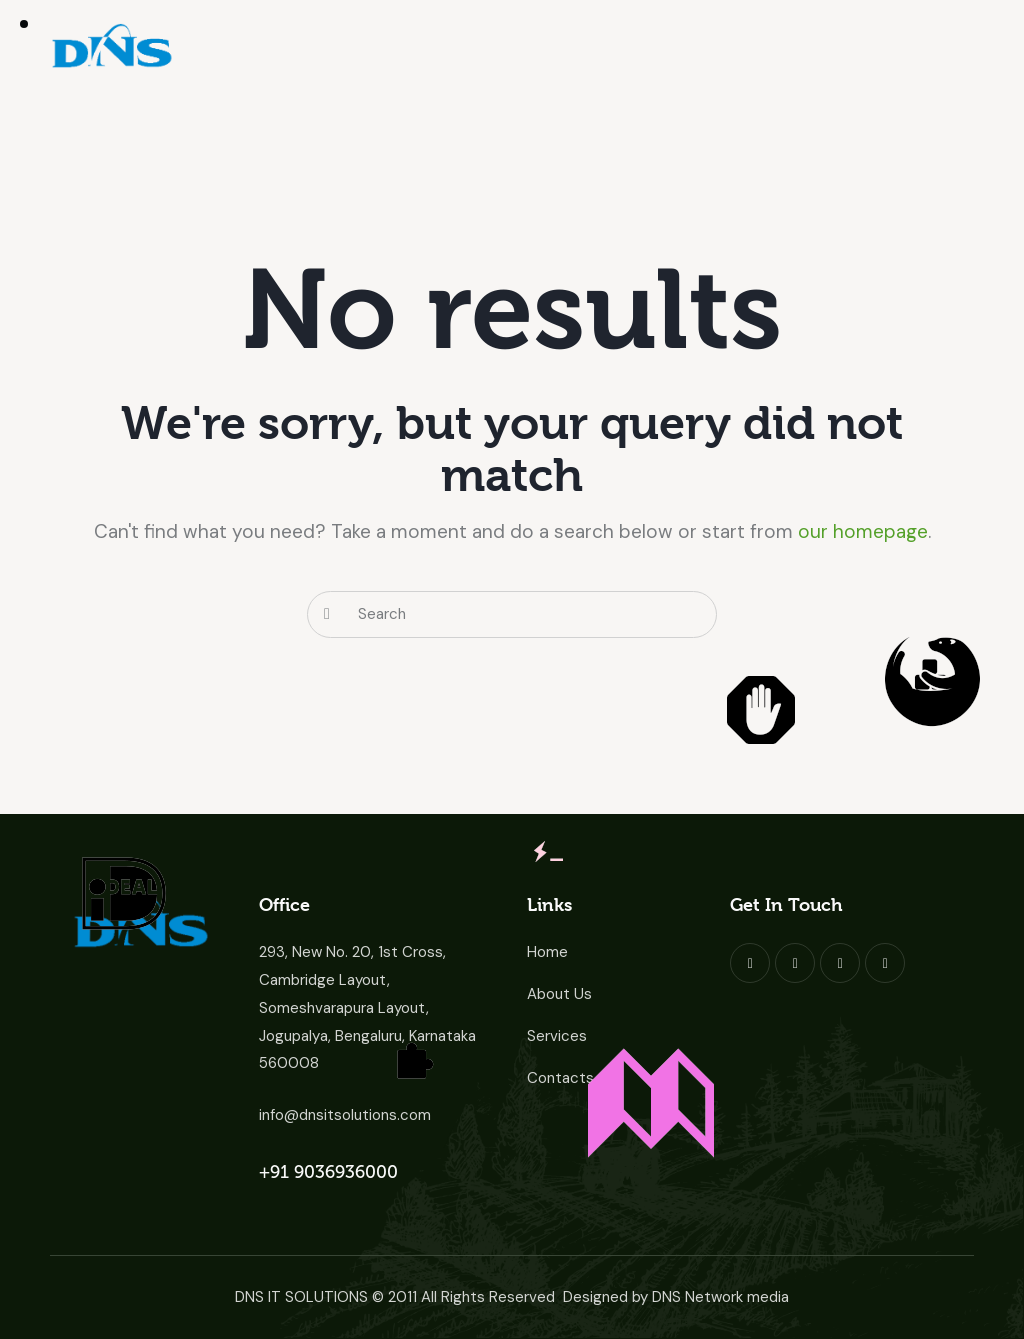  Describe the element at coordinates (932, 681) in the screenshot. I see `linuxserver.io project logo` at that location.